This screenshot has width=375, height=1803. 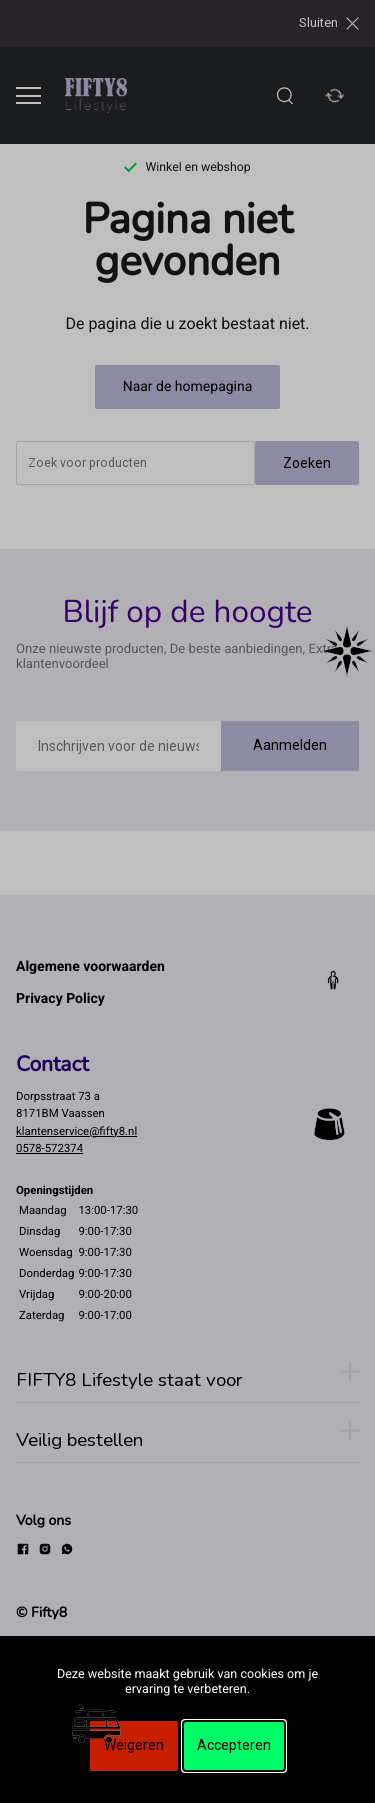 I want to click on select fez hat accessory for avatar, so click(x=329, y=1124).